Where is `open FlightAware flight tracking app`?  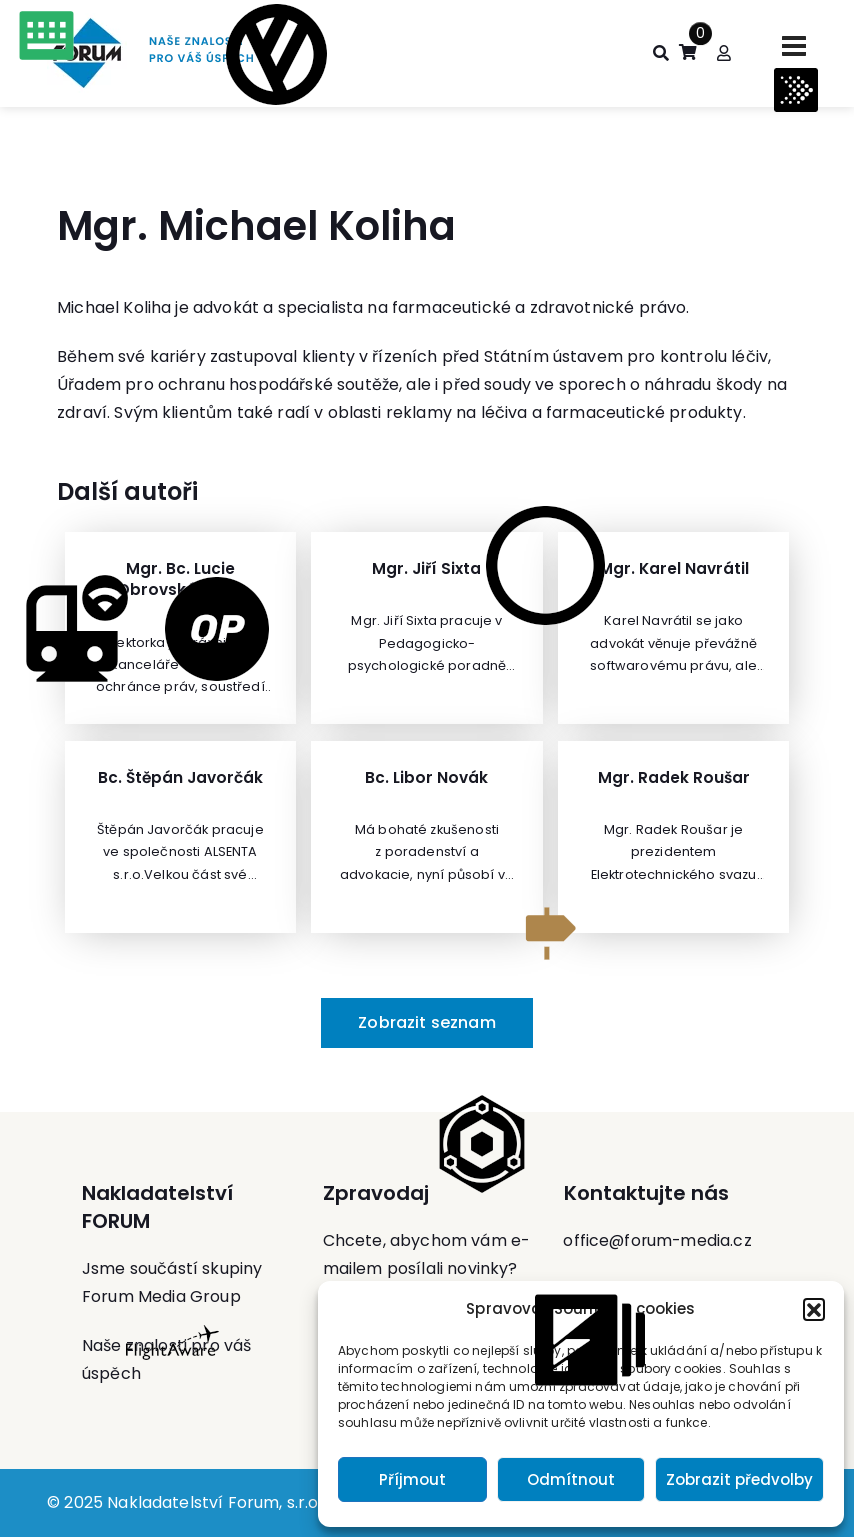
open FlightAware flight tracking app is located at coordinates (172, 1342).